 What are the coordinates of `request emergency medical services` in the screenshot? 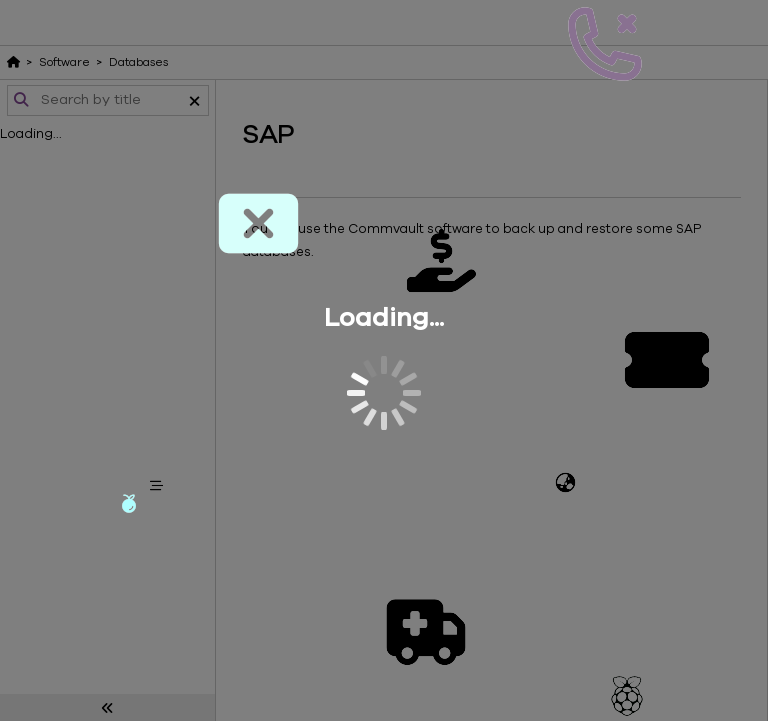 It's located at (426, 630).